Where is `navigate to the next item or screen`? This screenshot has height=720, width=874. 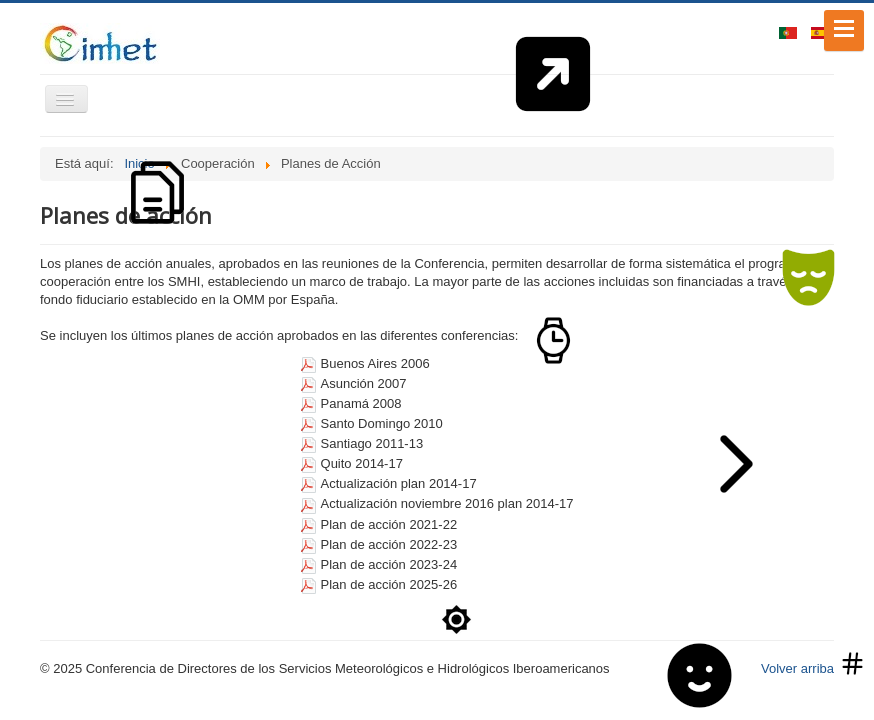 navigate to the next item or screen is located at coordinates (734, 464).